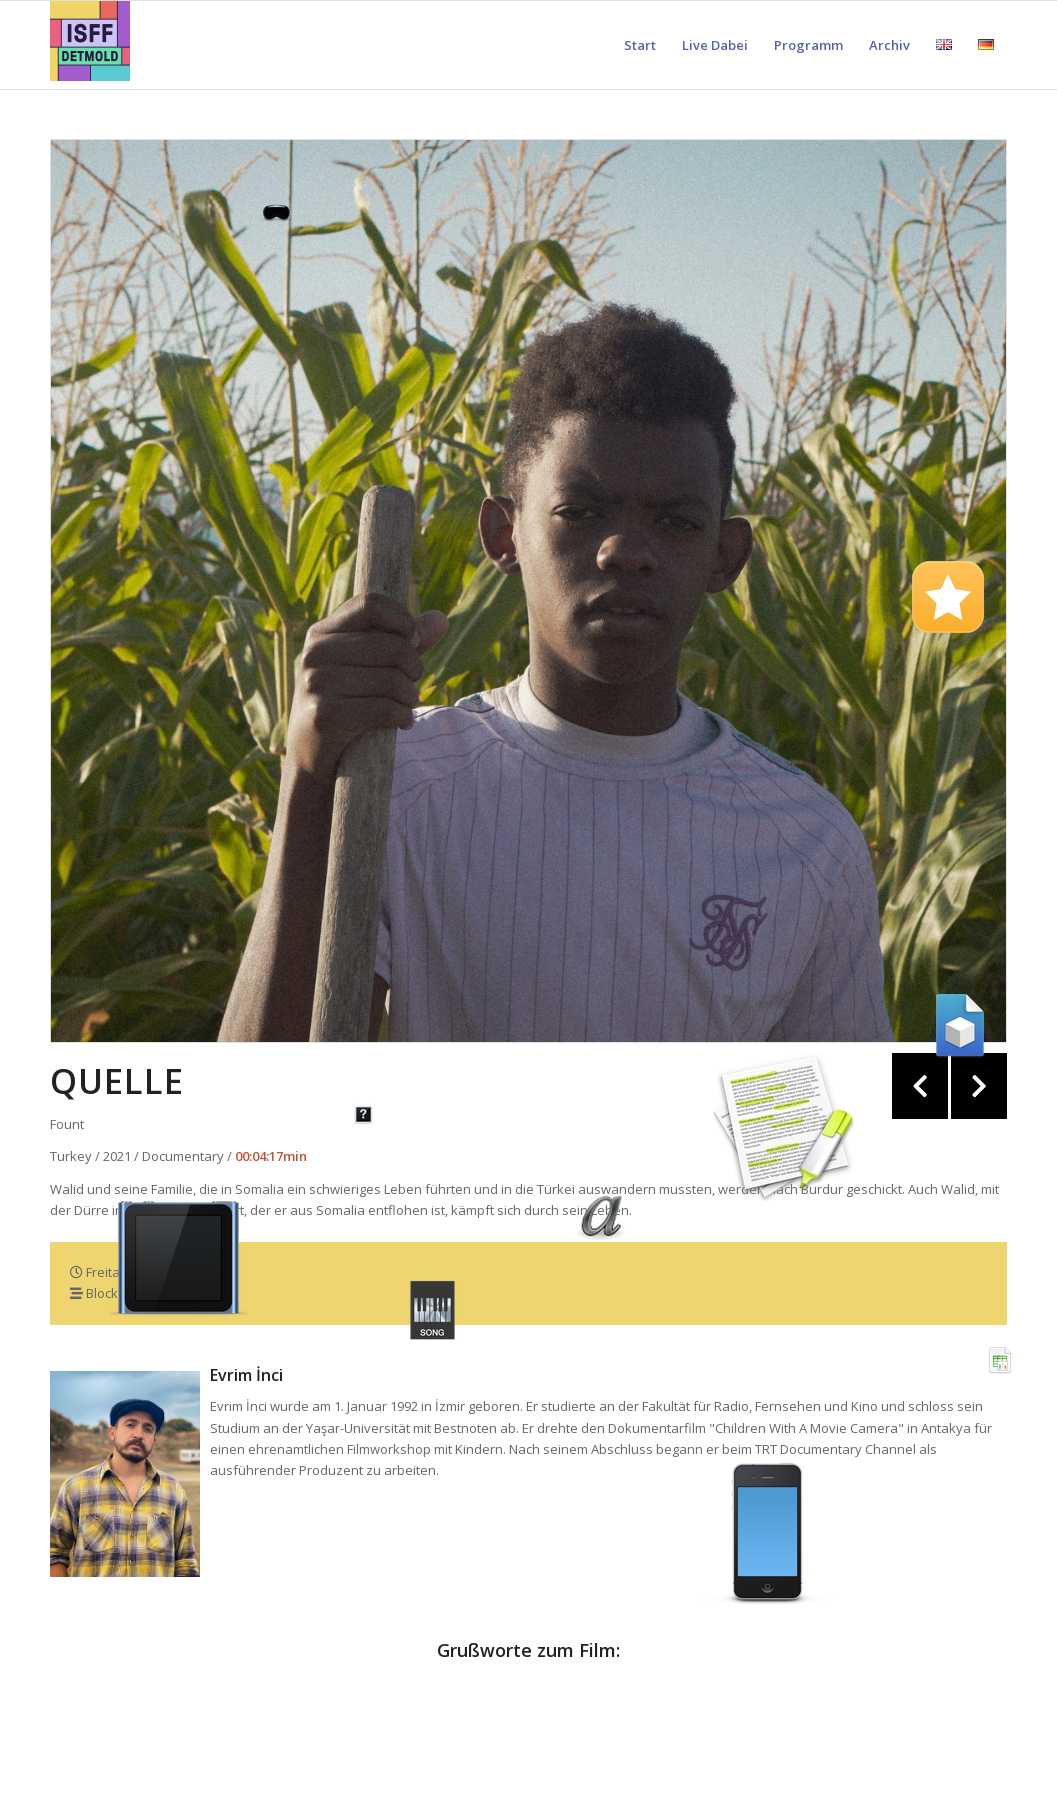 The width and height of the screenshot is (1057, 1807). What do you see at coordinates (1000, 1360) in the screenshot?
I see `open a spreadsheet file` at bounding box center [1000, 1360].